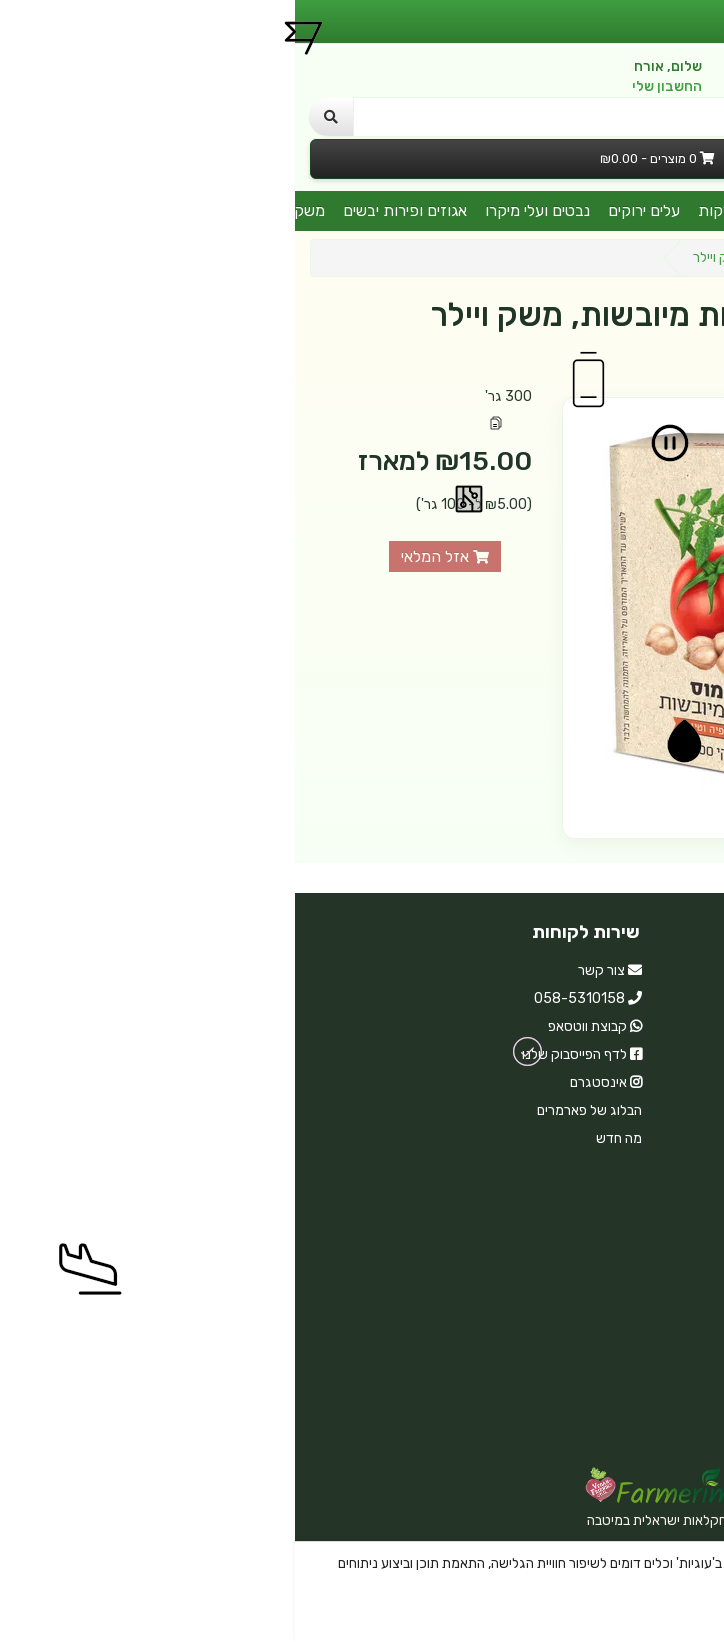  What do you see at coordinates (87, 1269) in the screenshot?
I see `indicates flight arrival or landing status` at bounding box center [87, 1269].